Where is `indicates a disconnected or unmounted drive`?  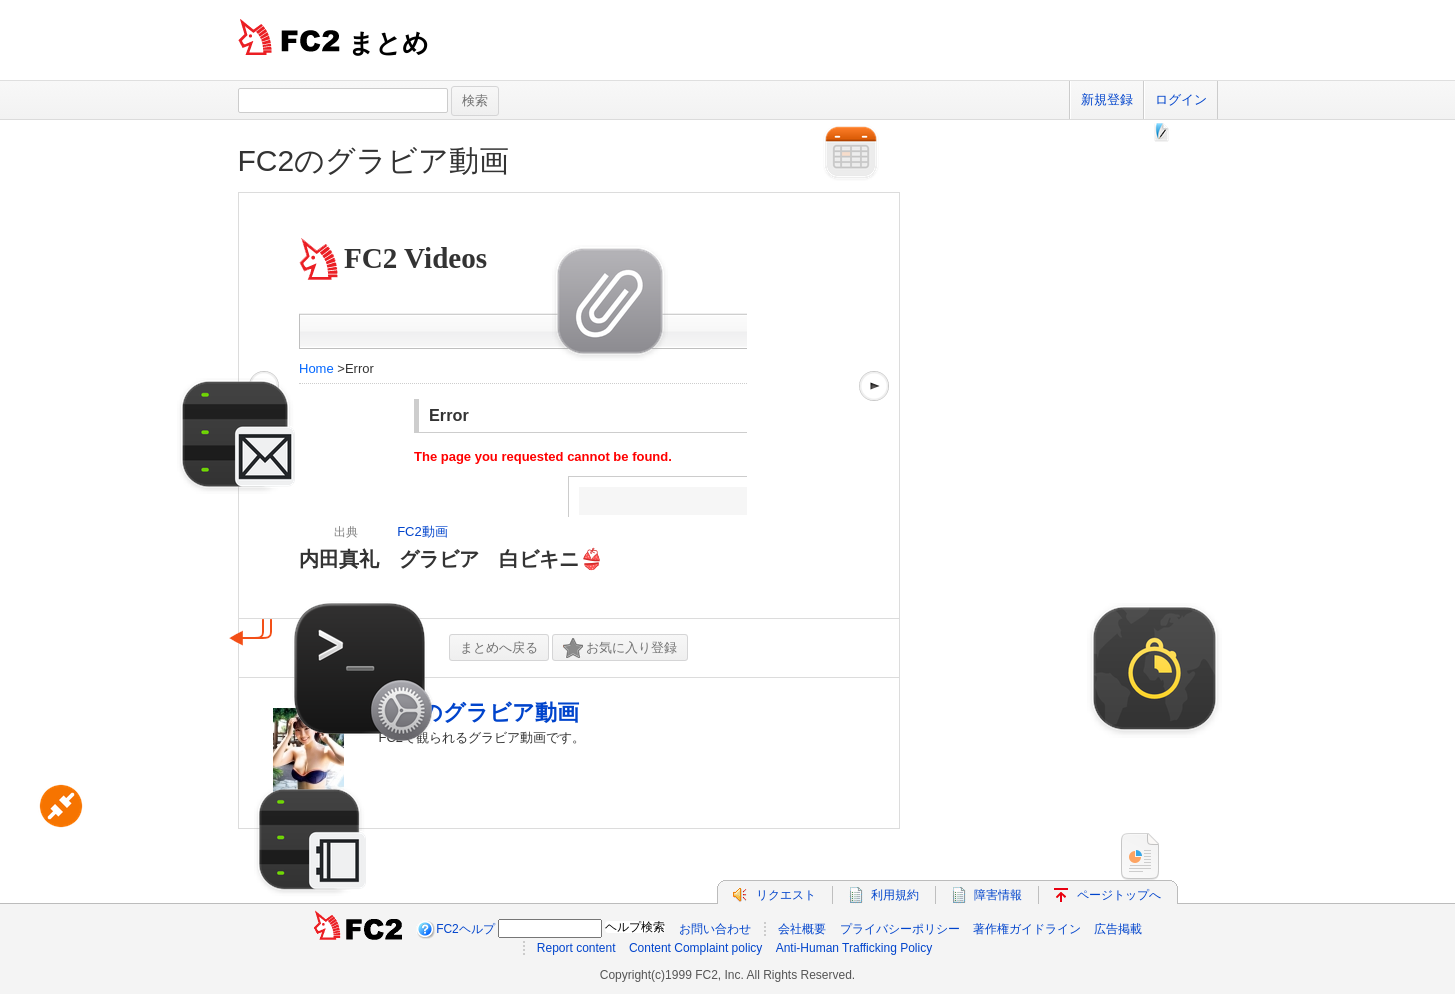
indicates a disconnected or unmounted drive is located at coordinates (61, 806).